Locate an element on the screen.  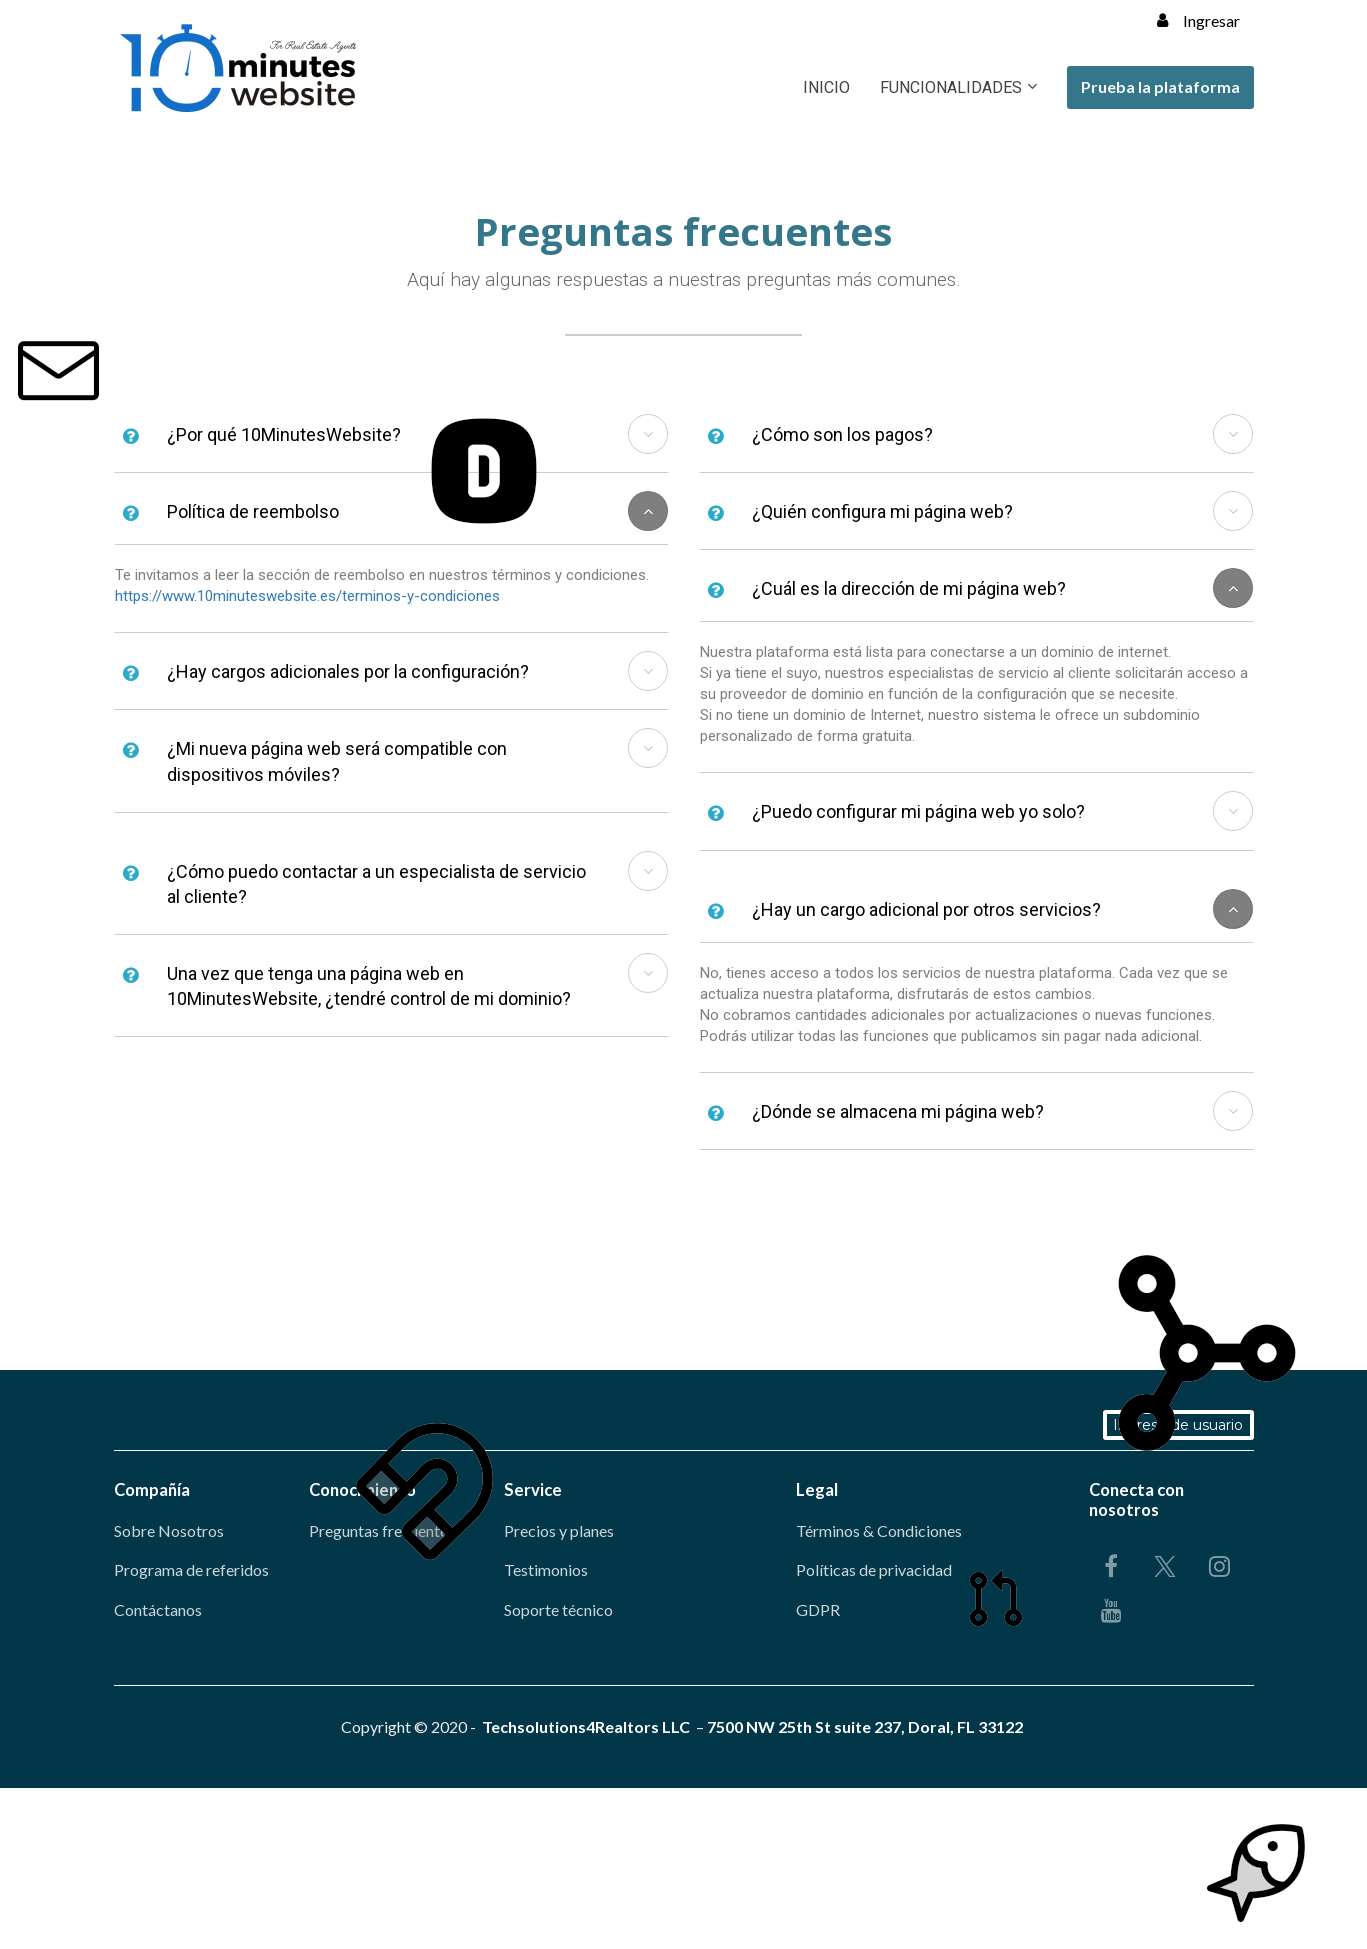
open your inbox is located at coordinates (58, 371).